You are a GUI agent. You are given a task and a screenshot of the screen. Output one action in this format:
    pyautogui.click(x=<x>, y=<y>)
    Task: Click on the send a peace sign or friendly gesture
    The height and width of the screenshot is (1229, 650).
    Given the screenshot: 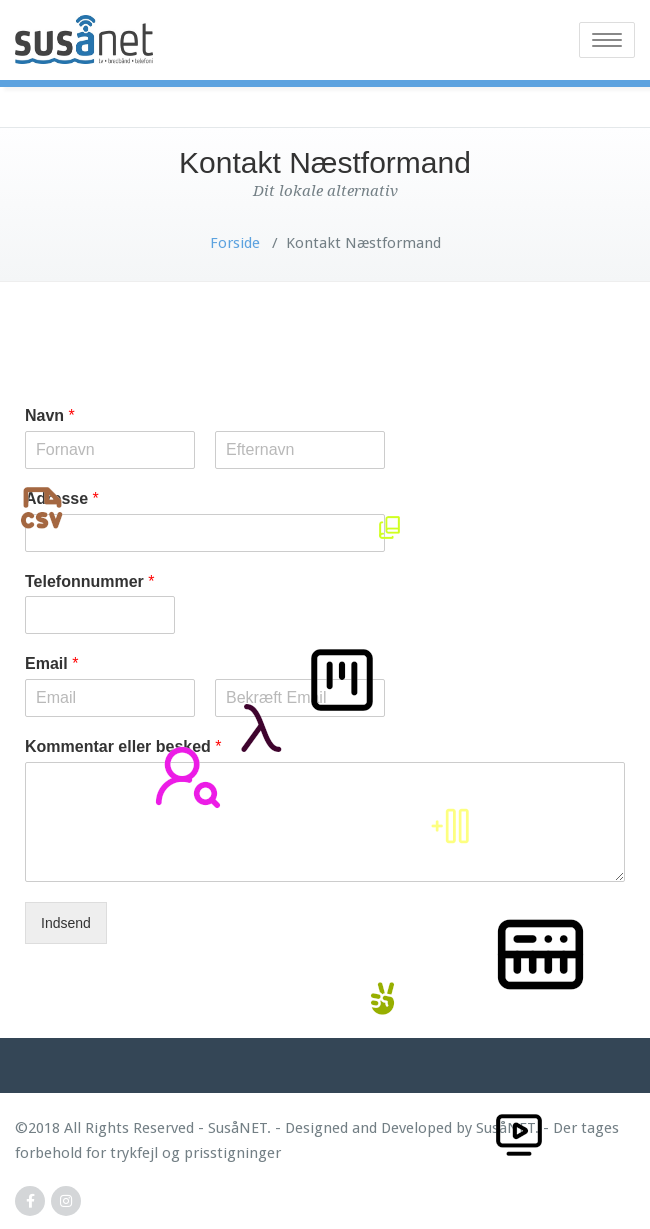 What is the action you would take?
    pyautogui.click(x=382, y=998)
    